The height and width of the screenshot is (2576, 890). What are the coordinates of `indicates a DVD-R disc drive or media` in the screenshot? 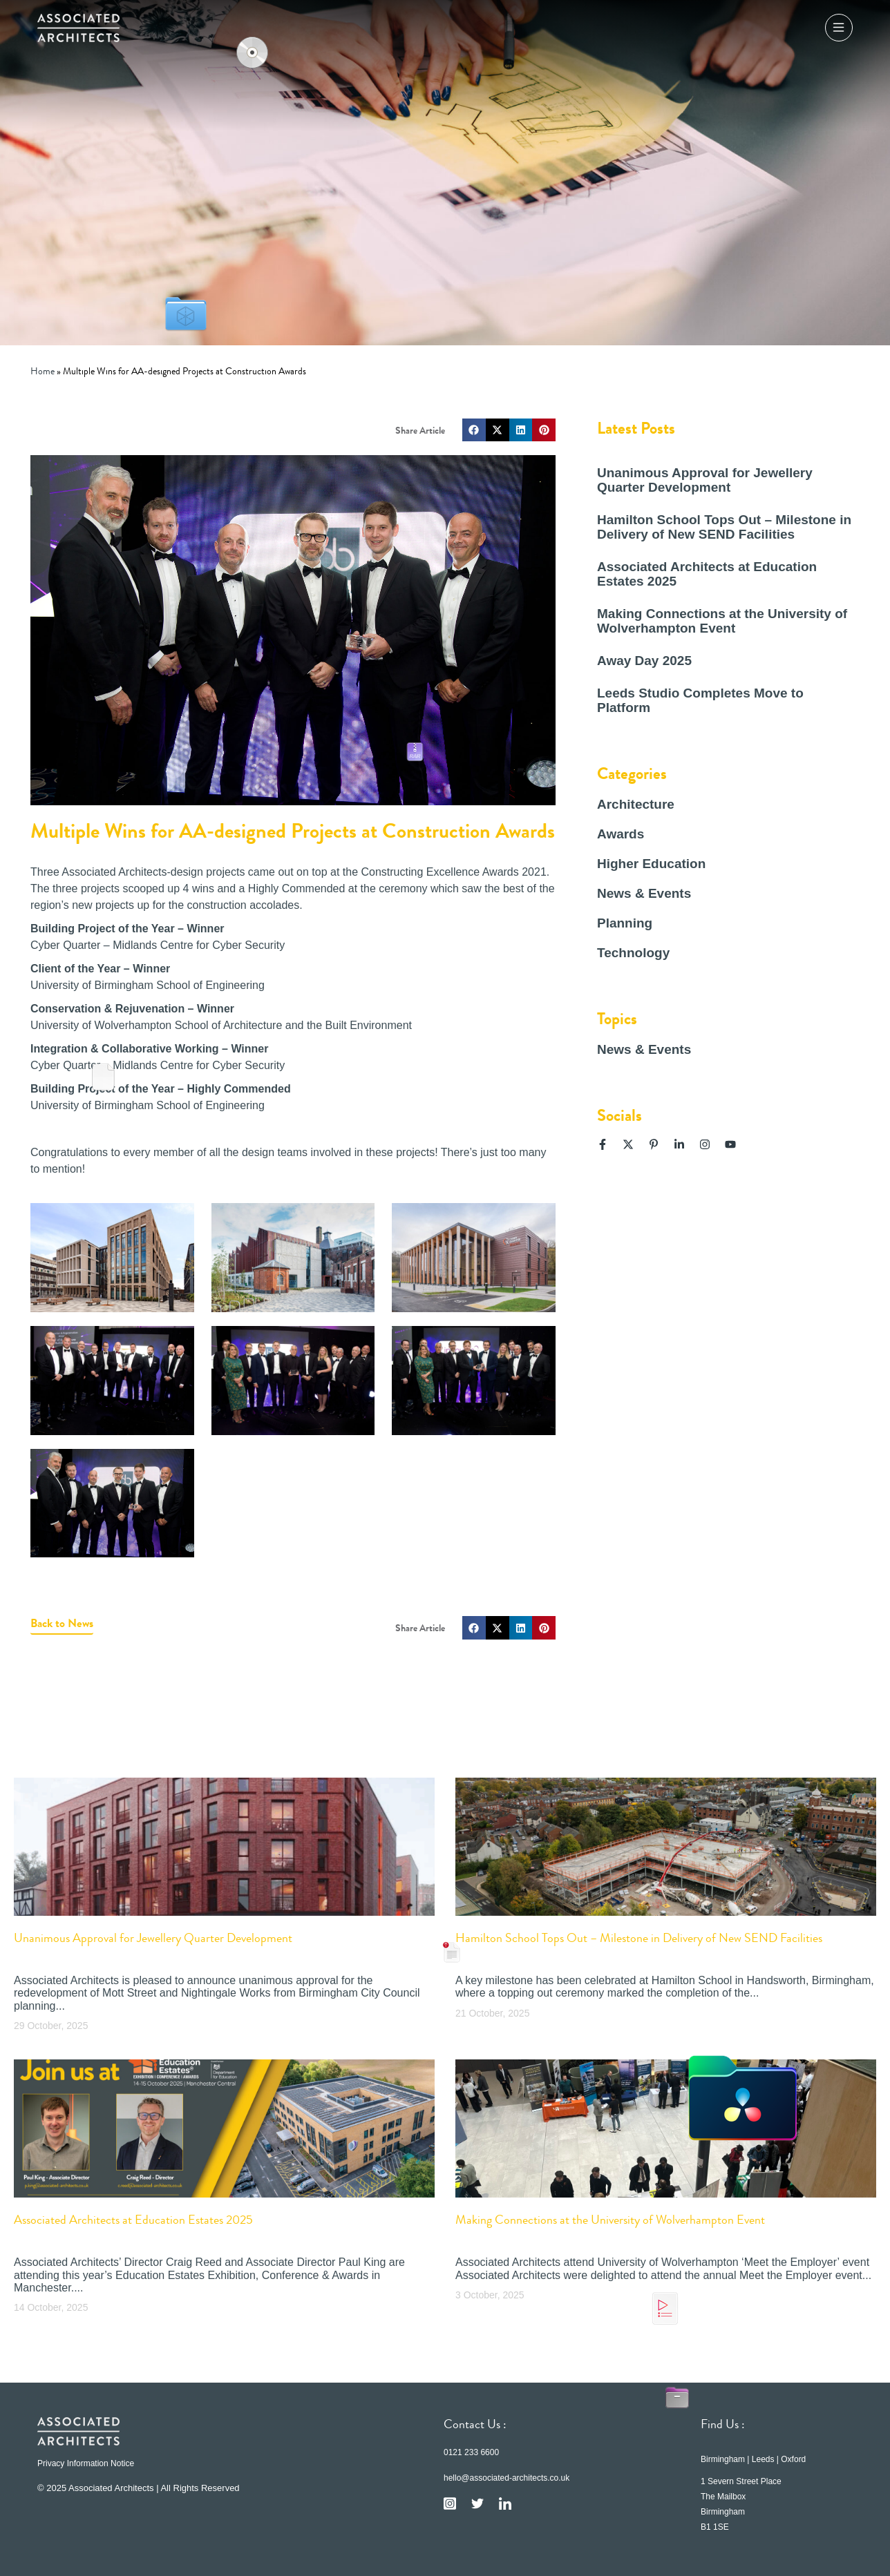 It's located at (252, 52).